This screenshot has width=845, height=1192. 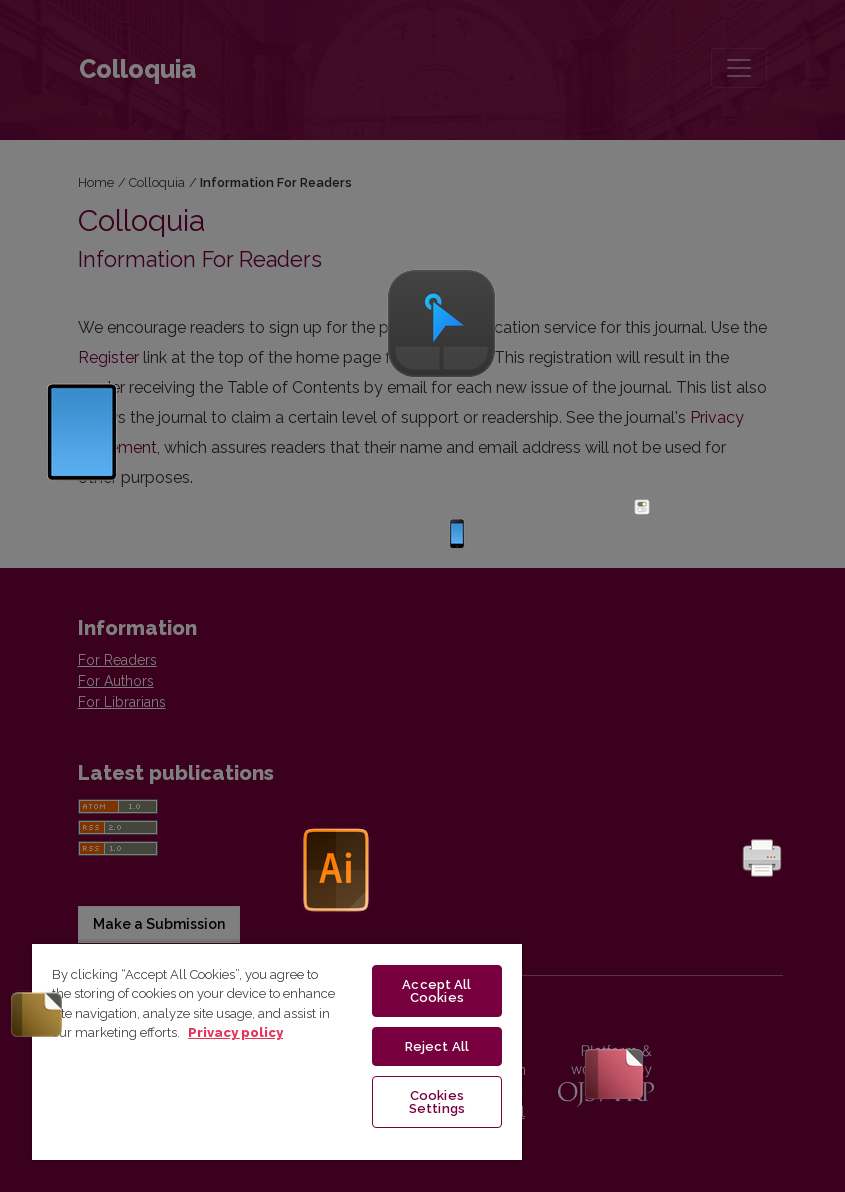 What do you see at coordinates (457, 534) in the screenshot?
I see `indicates a connected iPhone device` at bounding box center [457, 534].